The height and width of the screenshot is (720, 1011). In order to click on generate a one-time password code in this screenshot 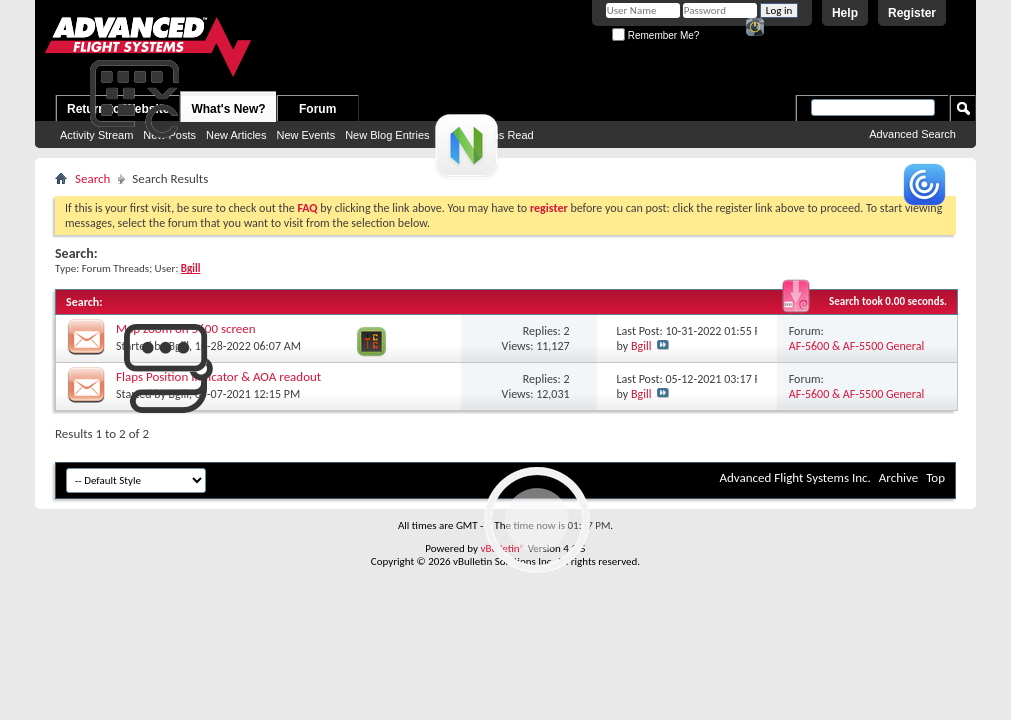, I will do `click(171, 371)`.